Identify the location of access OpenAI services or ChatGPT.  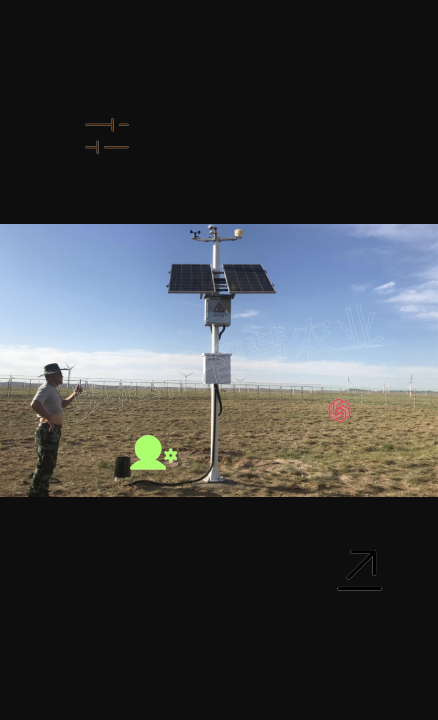
(339, 410).